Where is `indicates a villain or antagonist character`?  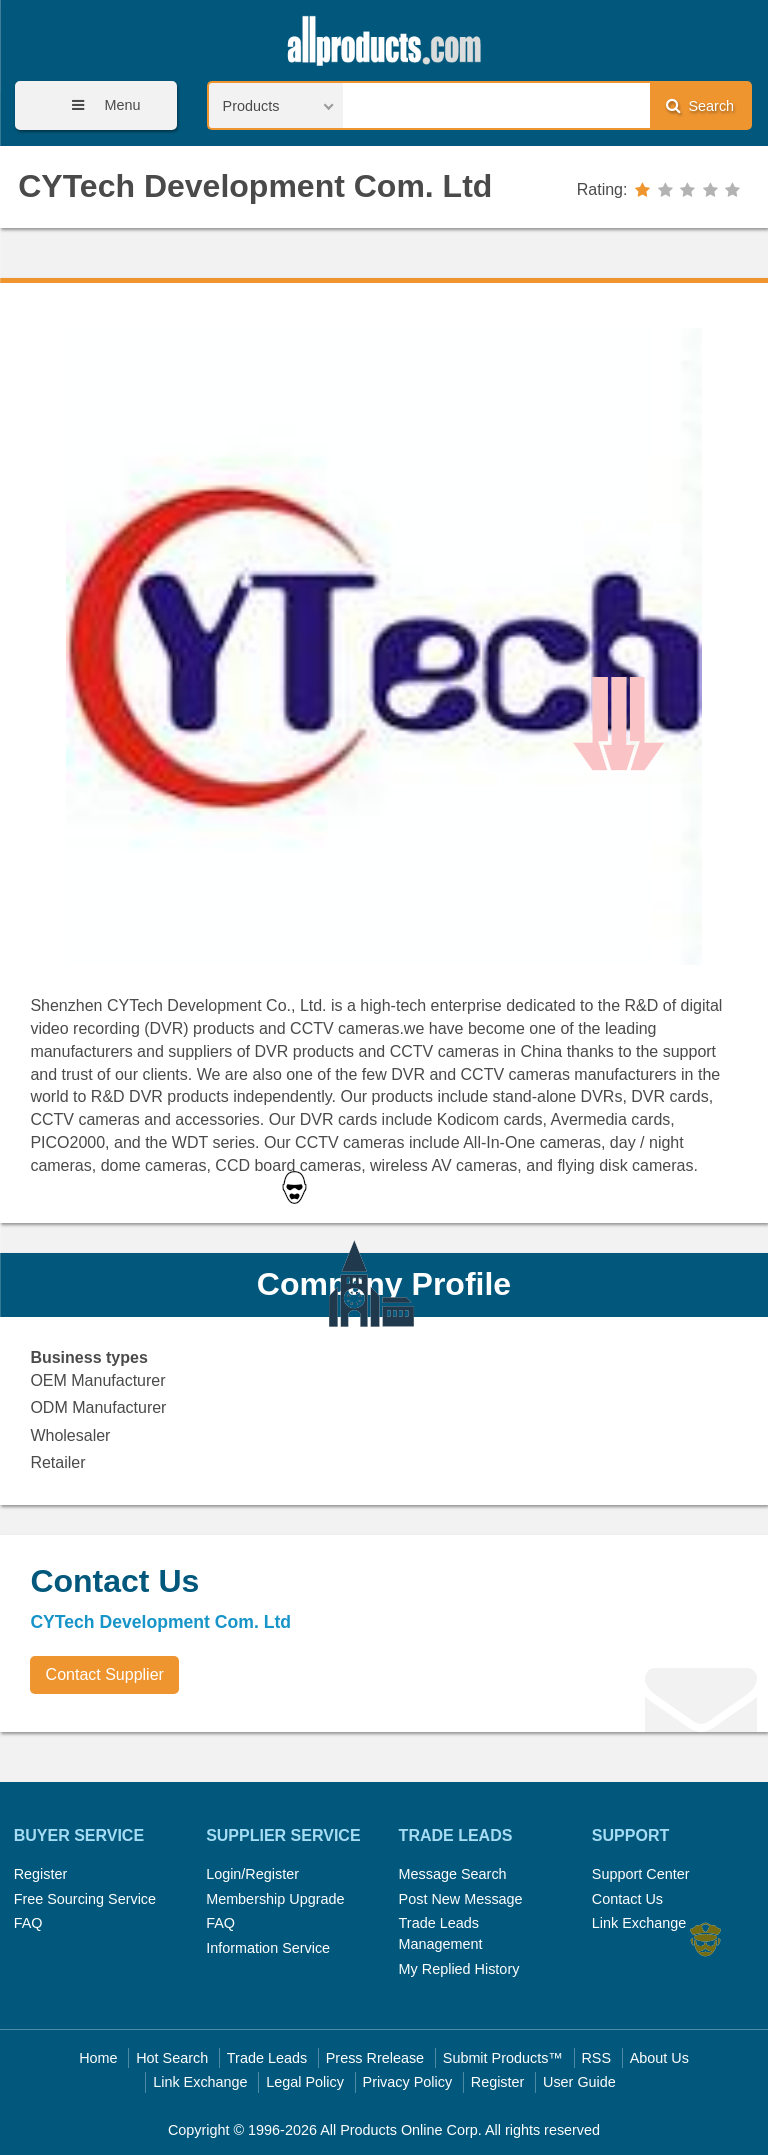 indicates a villain or antagonist character is located at coordinates (294, 1187).